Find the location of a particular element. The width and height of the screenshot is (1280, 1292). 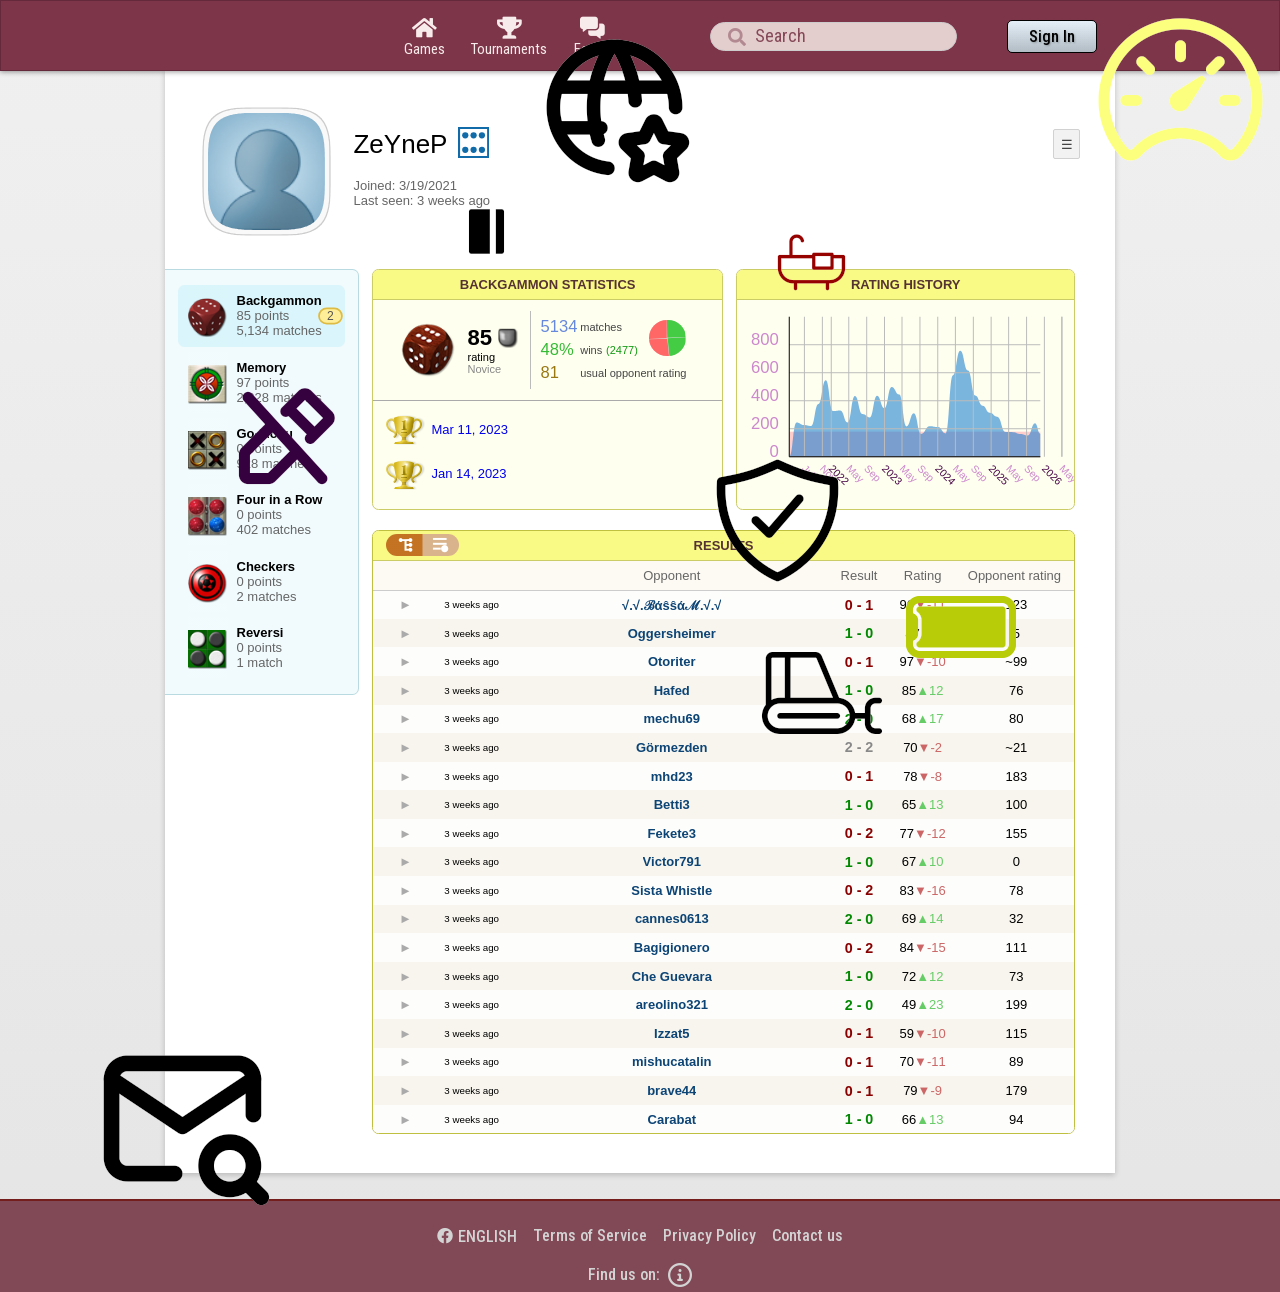

indicates bathroom amenities available is located at coordinates (811, 263).